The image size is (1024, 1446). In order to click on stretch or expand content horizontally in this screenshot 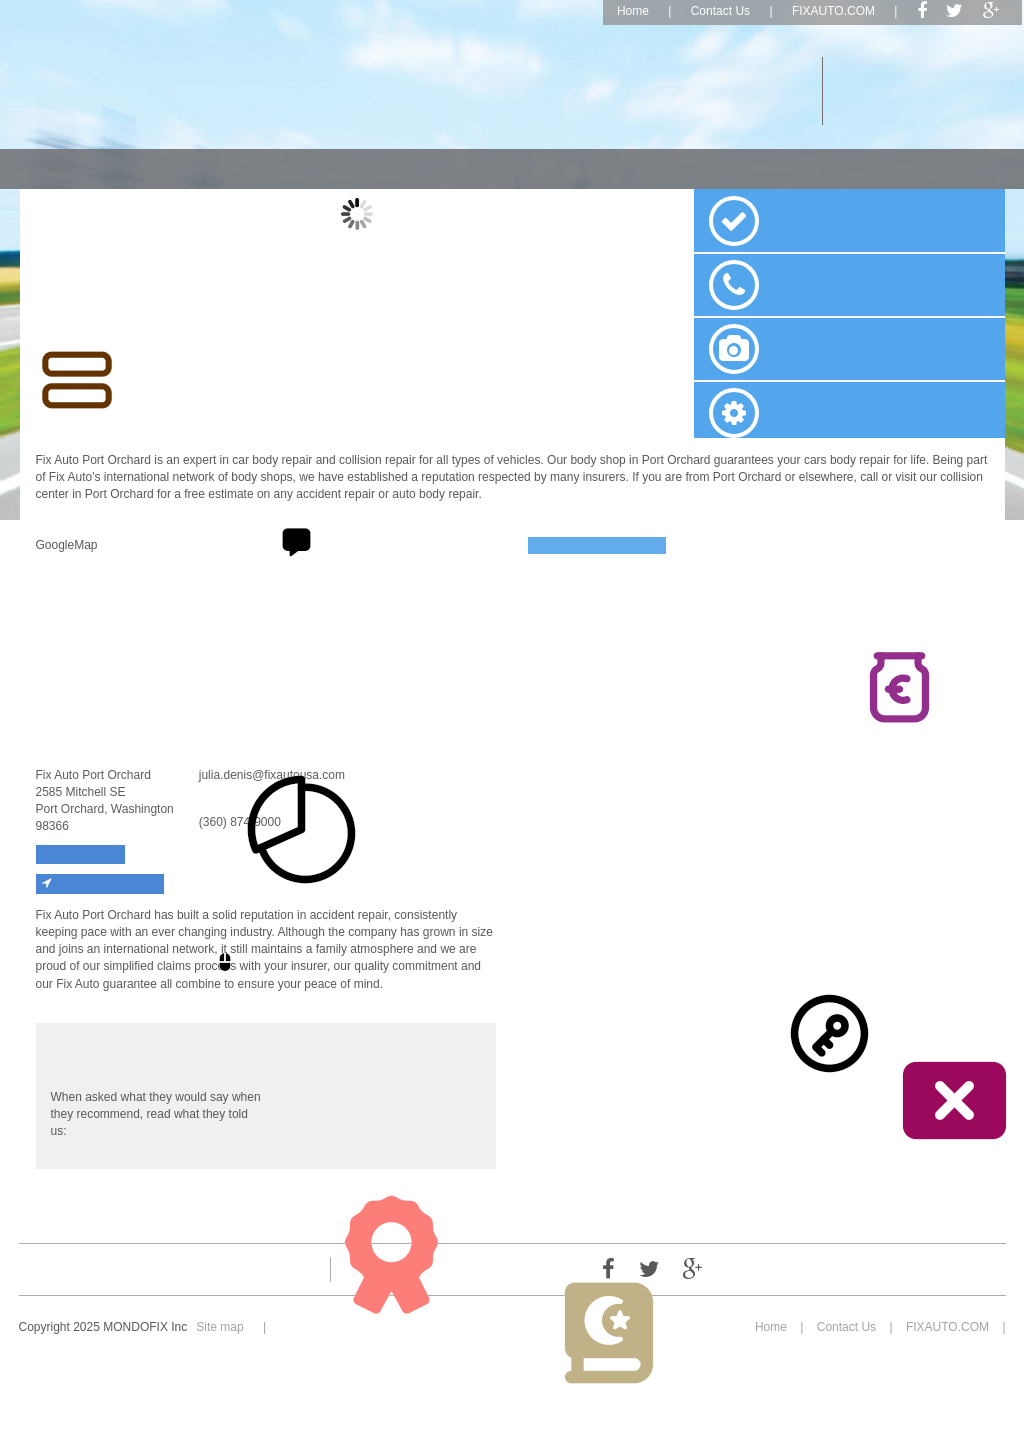, I will do `click(77, 380)`.